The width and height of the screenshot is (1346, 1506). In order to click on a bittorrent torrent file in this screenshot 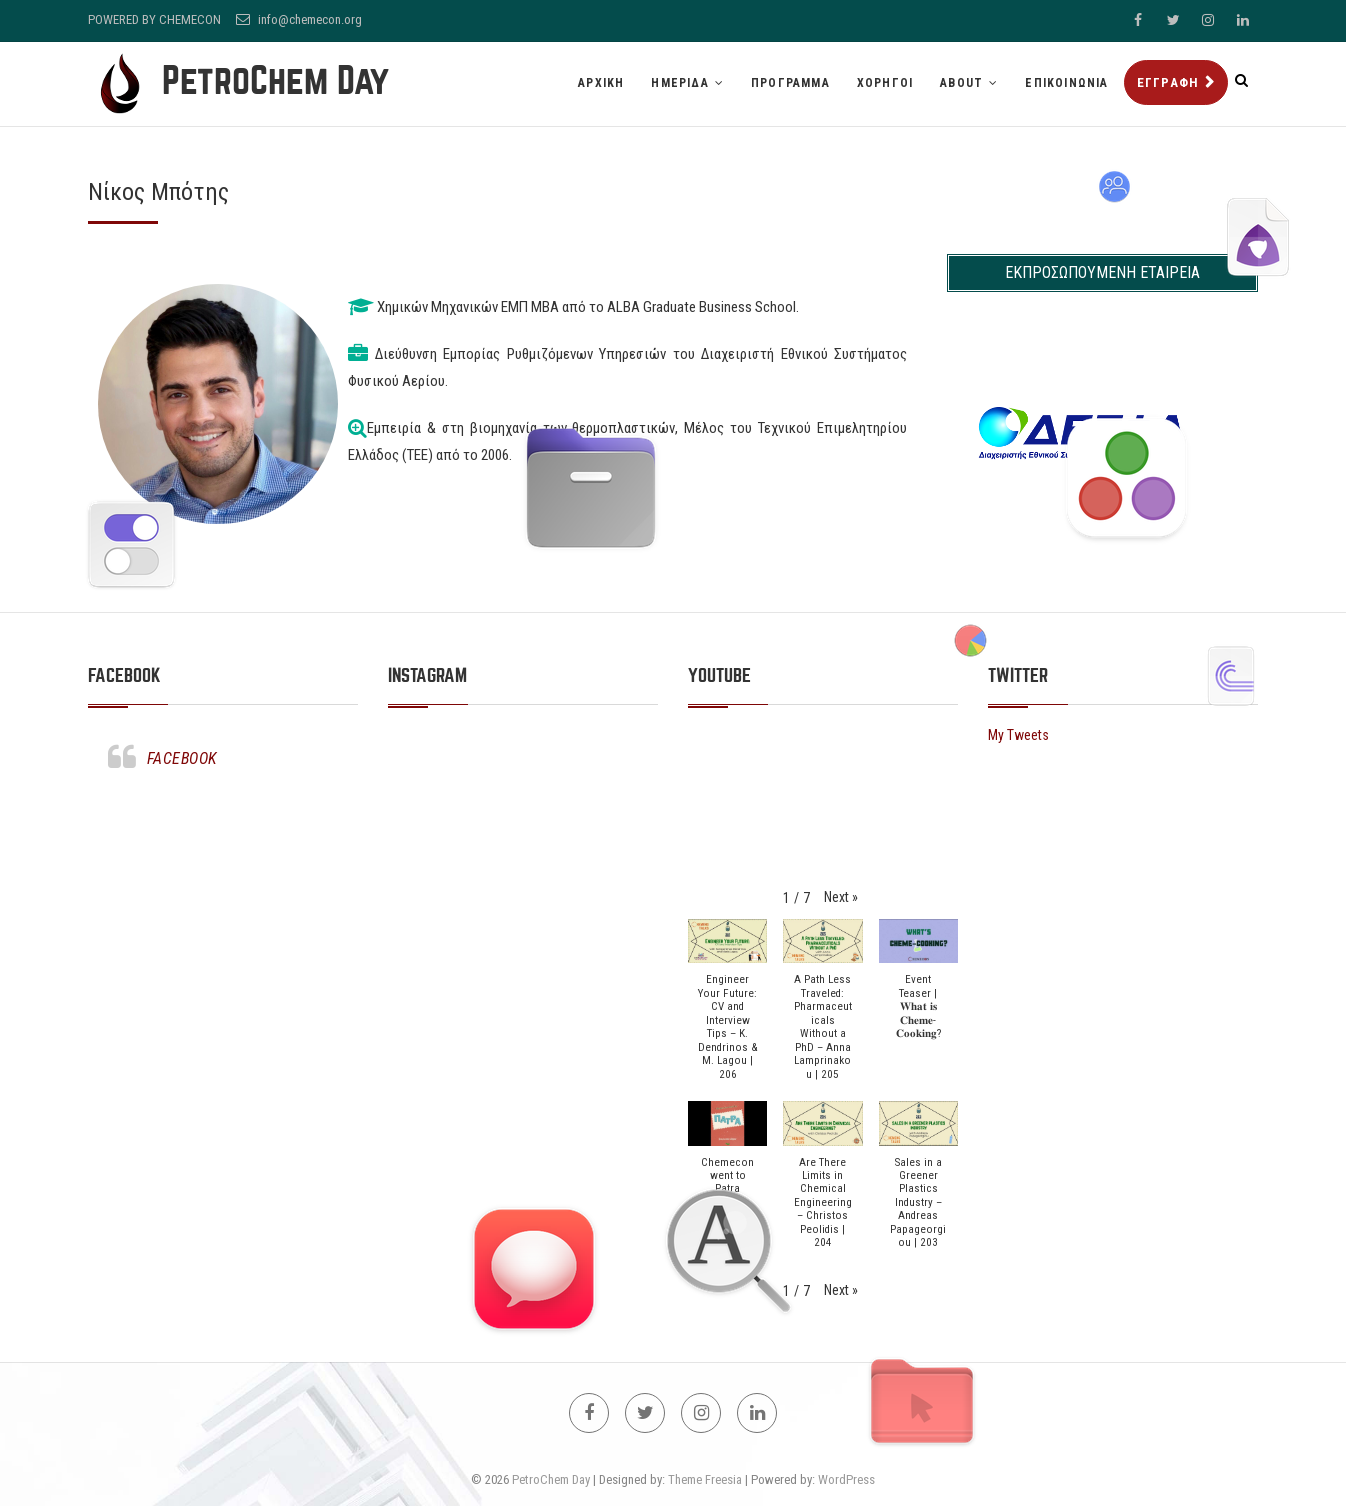, I will do `click(1231, 676)`.